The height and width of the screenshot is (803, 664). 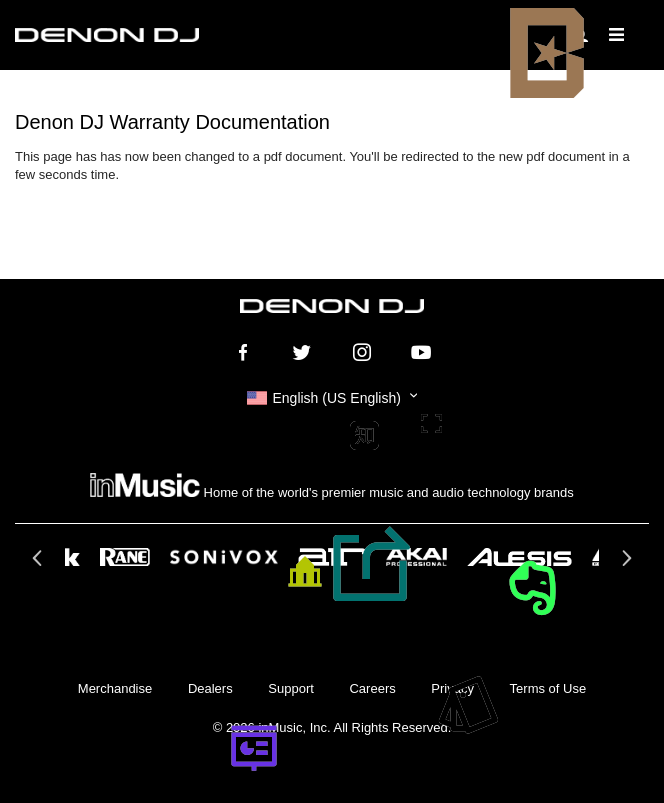 What do you see at coordinates (364, 435) in the screenshot?
I see `open zhihu app` at bounding box center [364, 435].